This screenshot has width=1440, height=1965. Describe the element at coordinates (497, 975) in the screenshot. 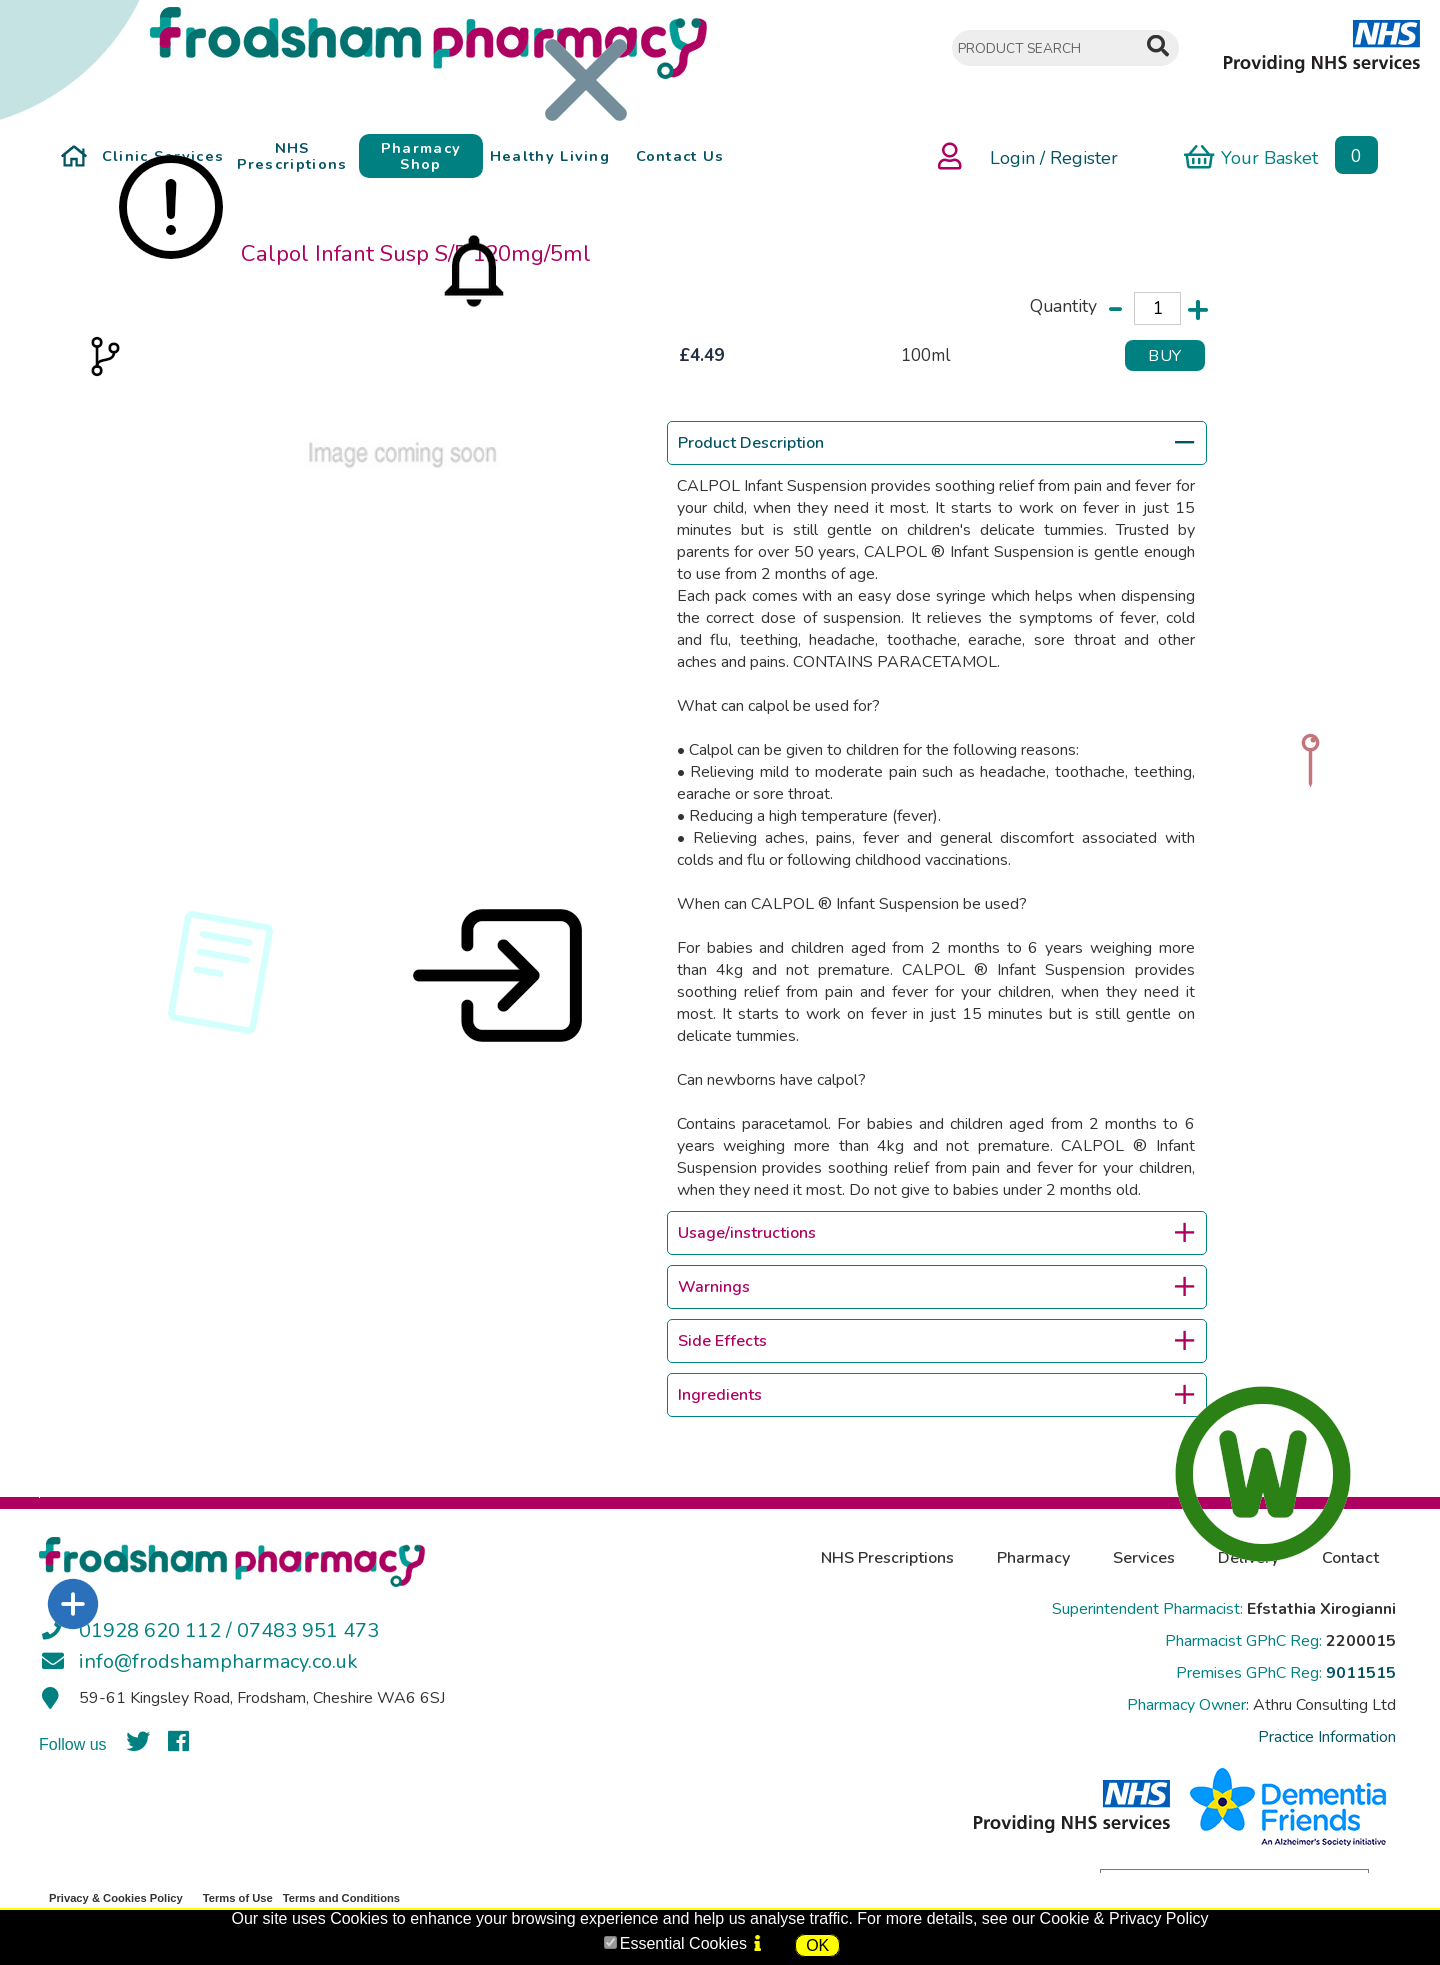

I see `log in to your account` at that location.